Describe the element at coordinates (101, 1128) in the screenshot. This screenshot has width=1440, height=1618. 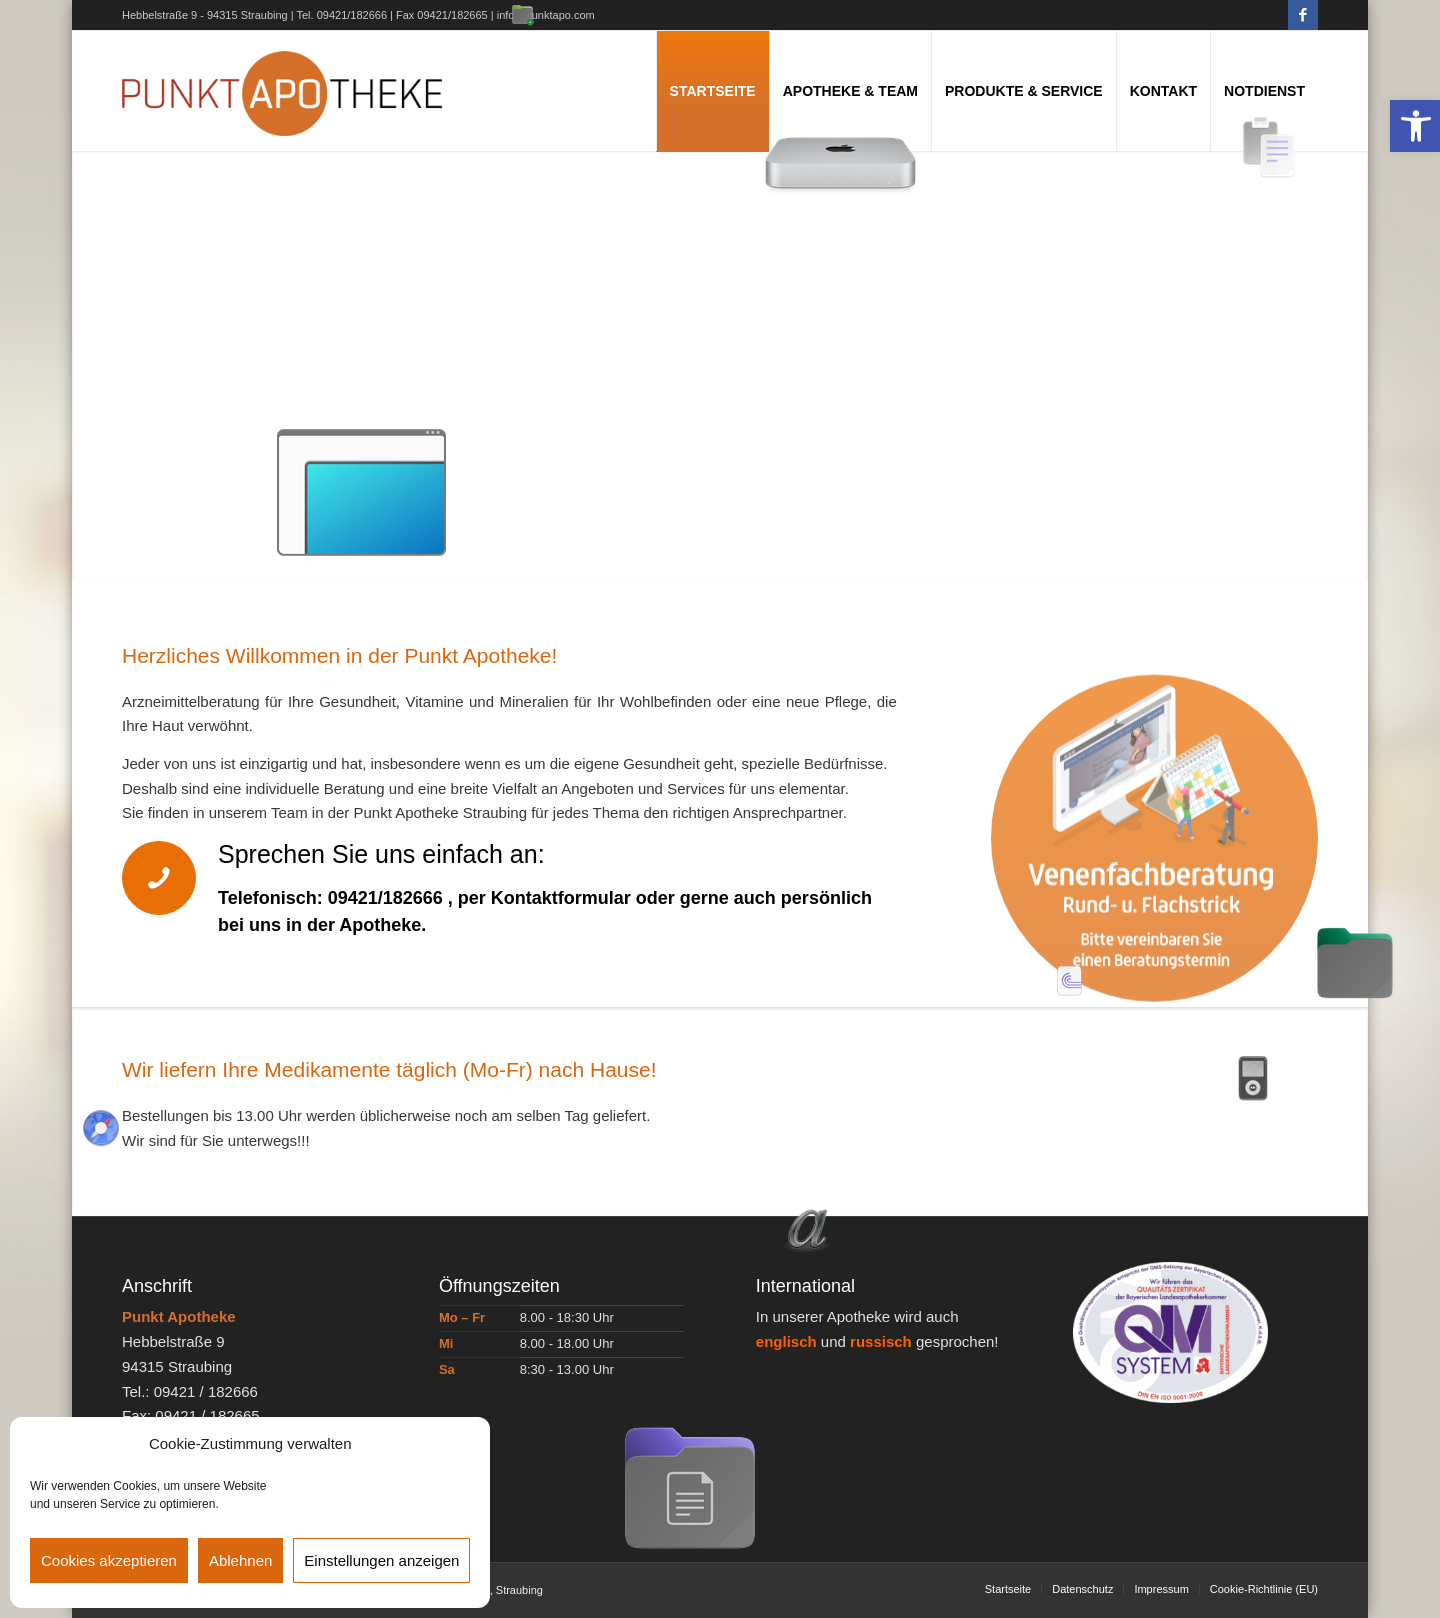
I see `open gnome web browser (epiphany)` at that location.